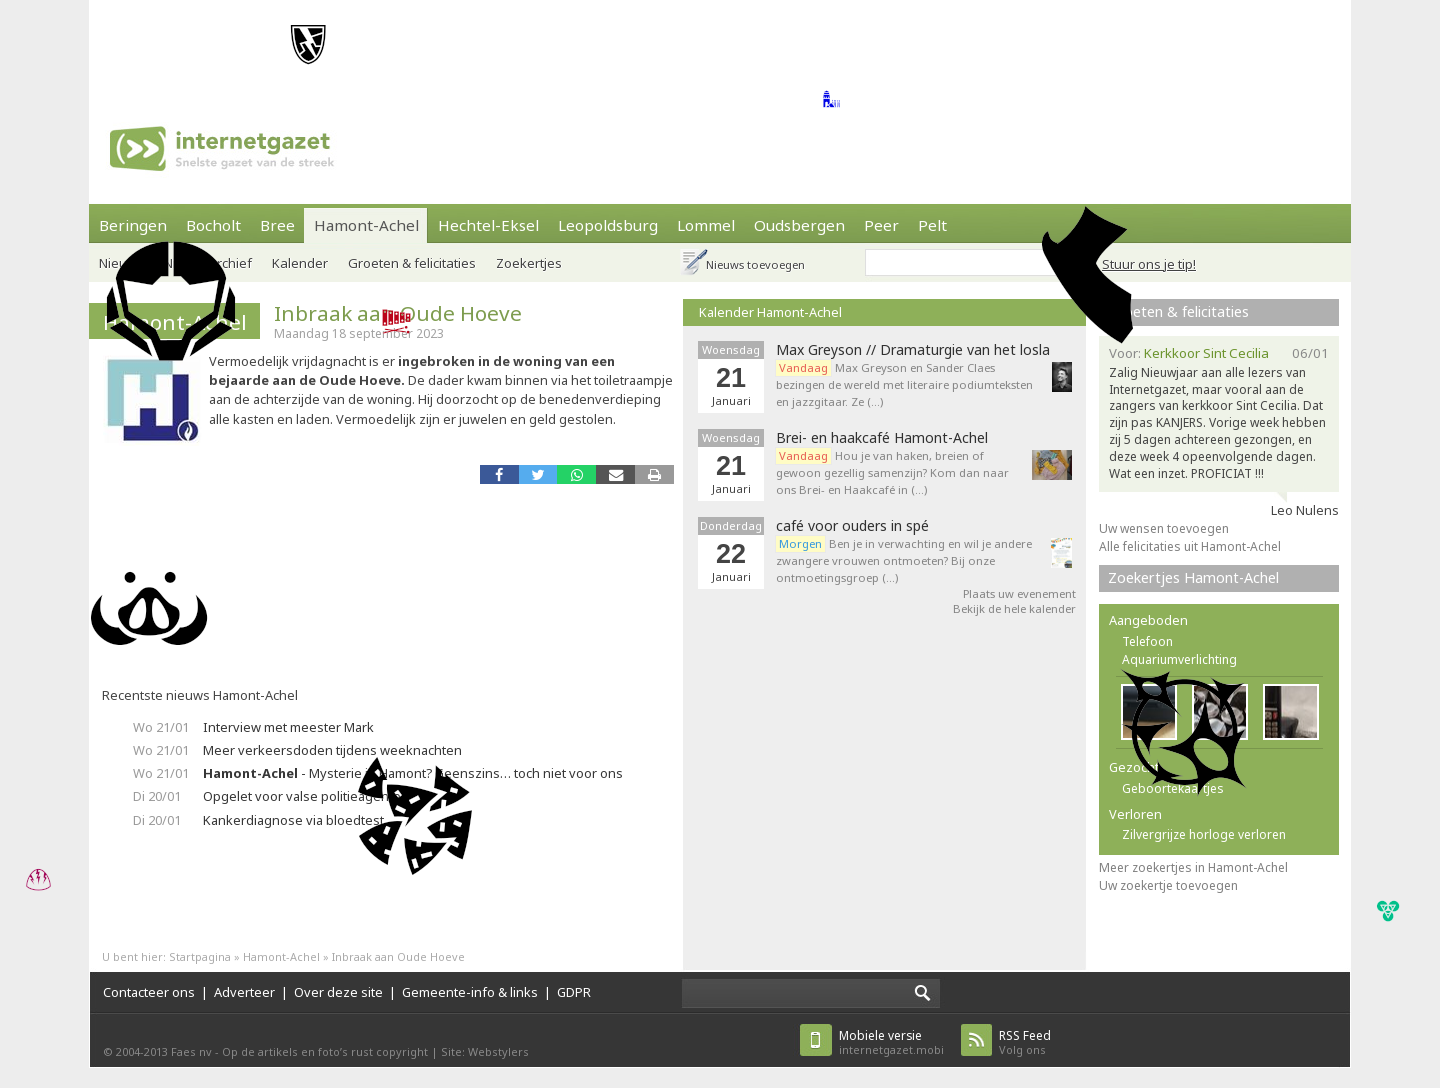 The height and width of the screenshot is (1088, 1440). What do you see at coordinates (38, 879) in the screenshot?
I see `activate energy shield or barrier` at bounding box center [38, 879].